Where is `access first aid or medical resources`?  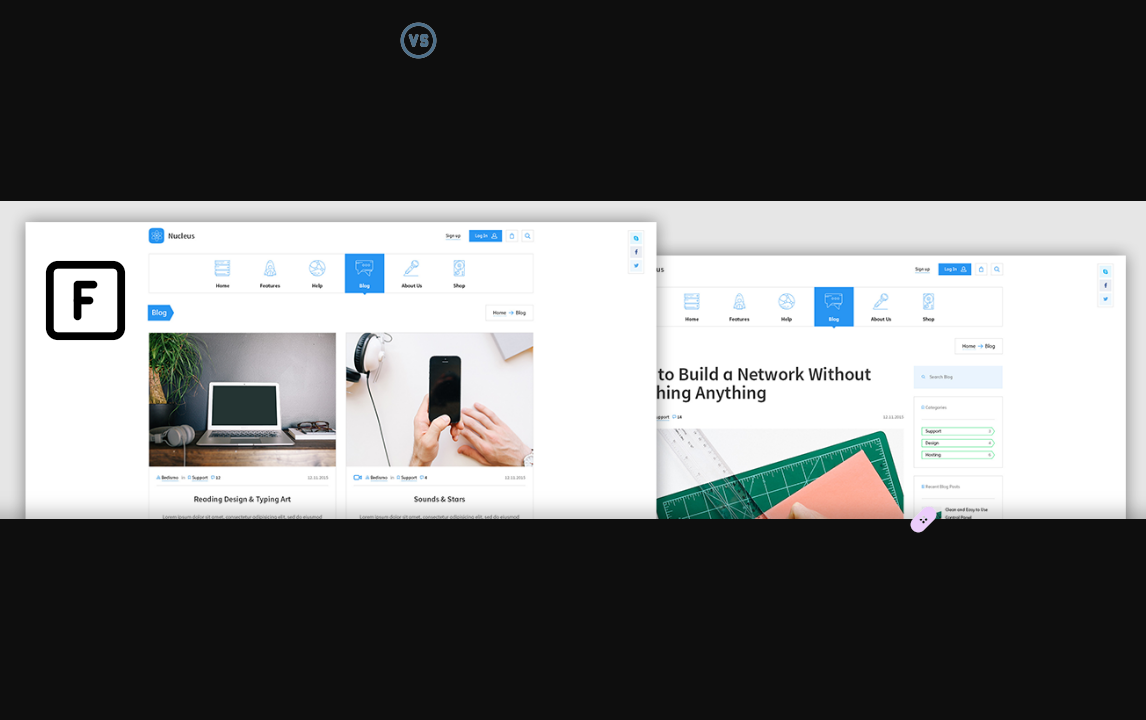
access first aid or medical resources is located at coordinates (923, 519).